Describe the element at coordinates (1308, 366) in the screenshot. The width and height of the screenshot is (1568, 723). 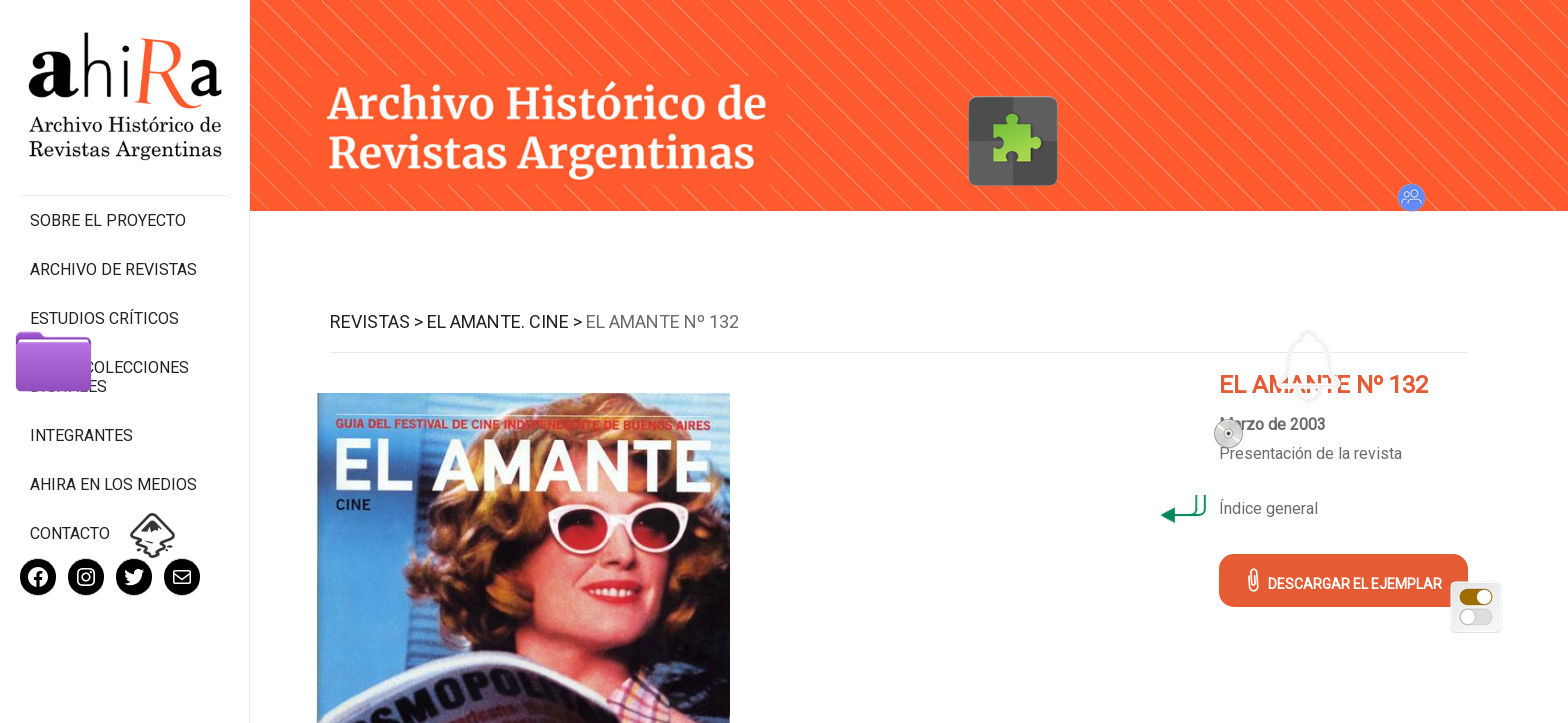
I see `notifications are currently disabled` at that location.